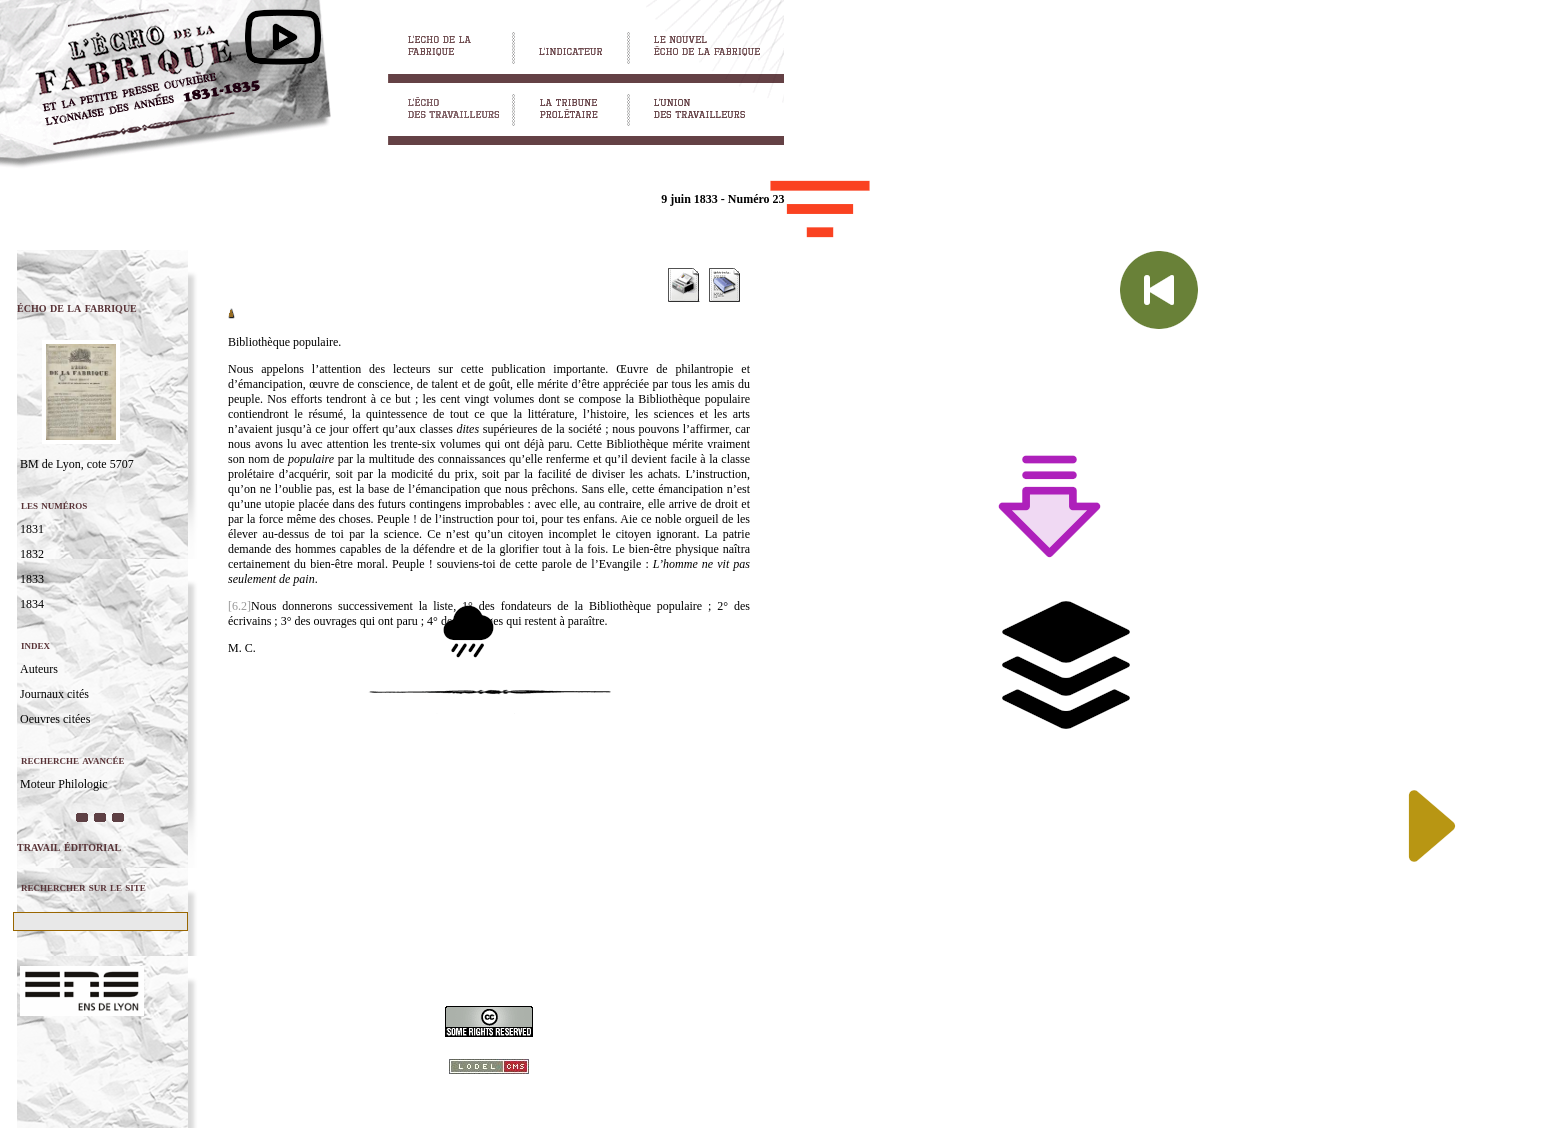  Describe the element at coordinates (283, 38) in the screenshot. I see `open YouTube app` at that location.